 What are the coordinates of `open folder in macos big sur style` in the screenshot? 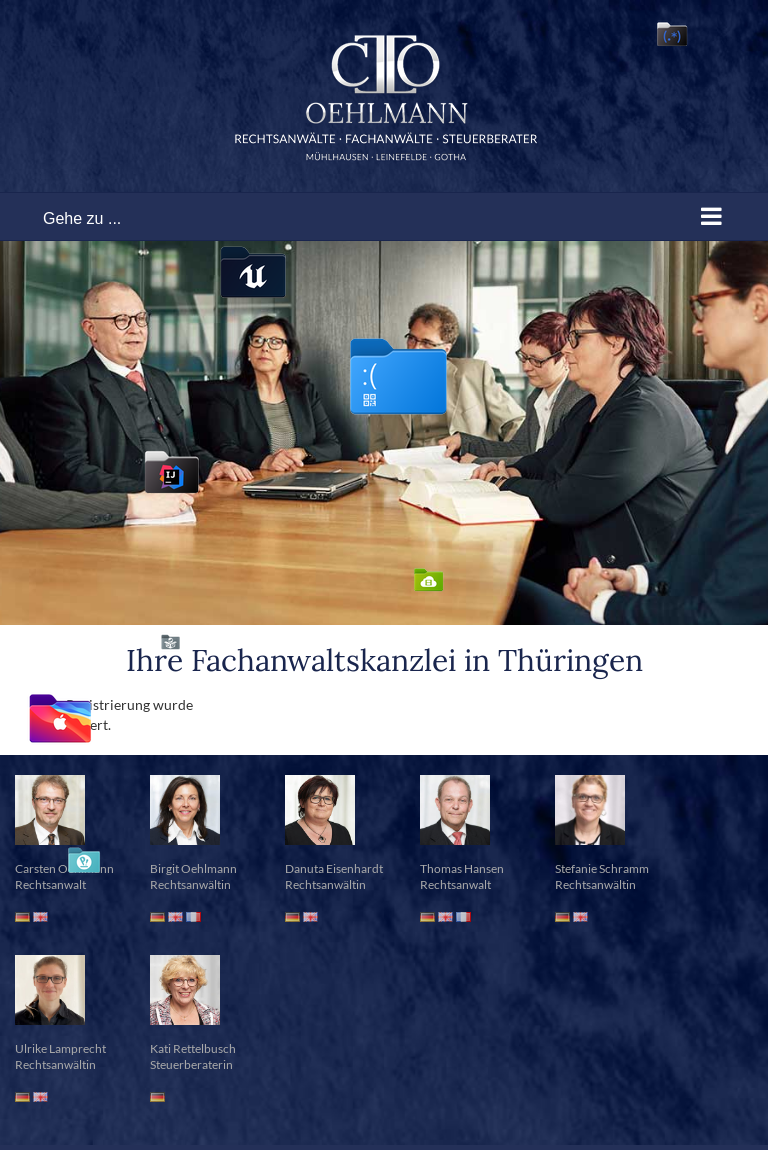 It's located at (60, 720).